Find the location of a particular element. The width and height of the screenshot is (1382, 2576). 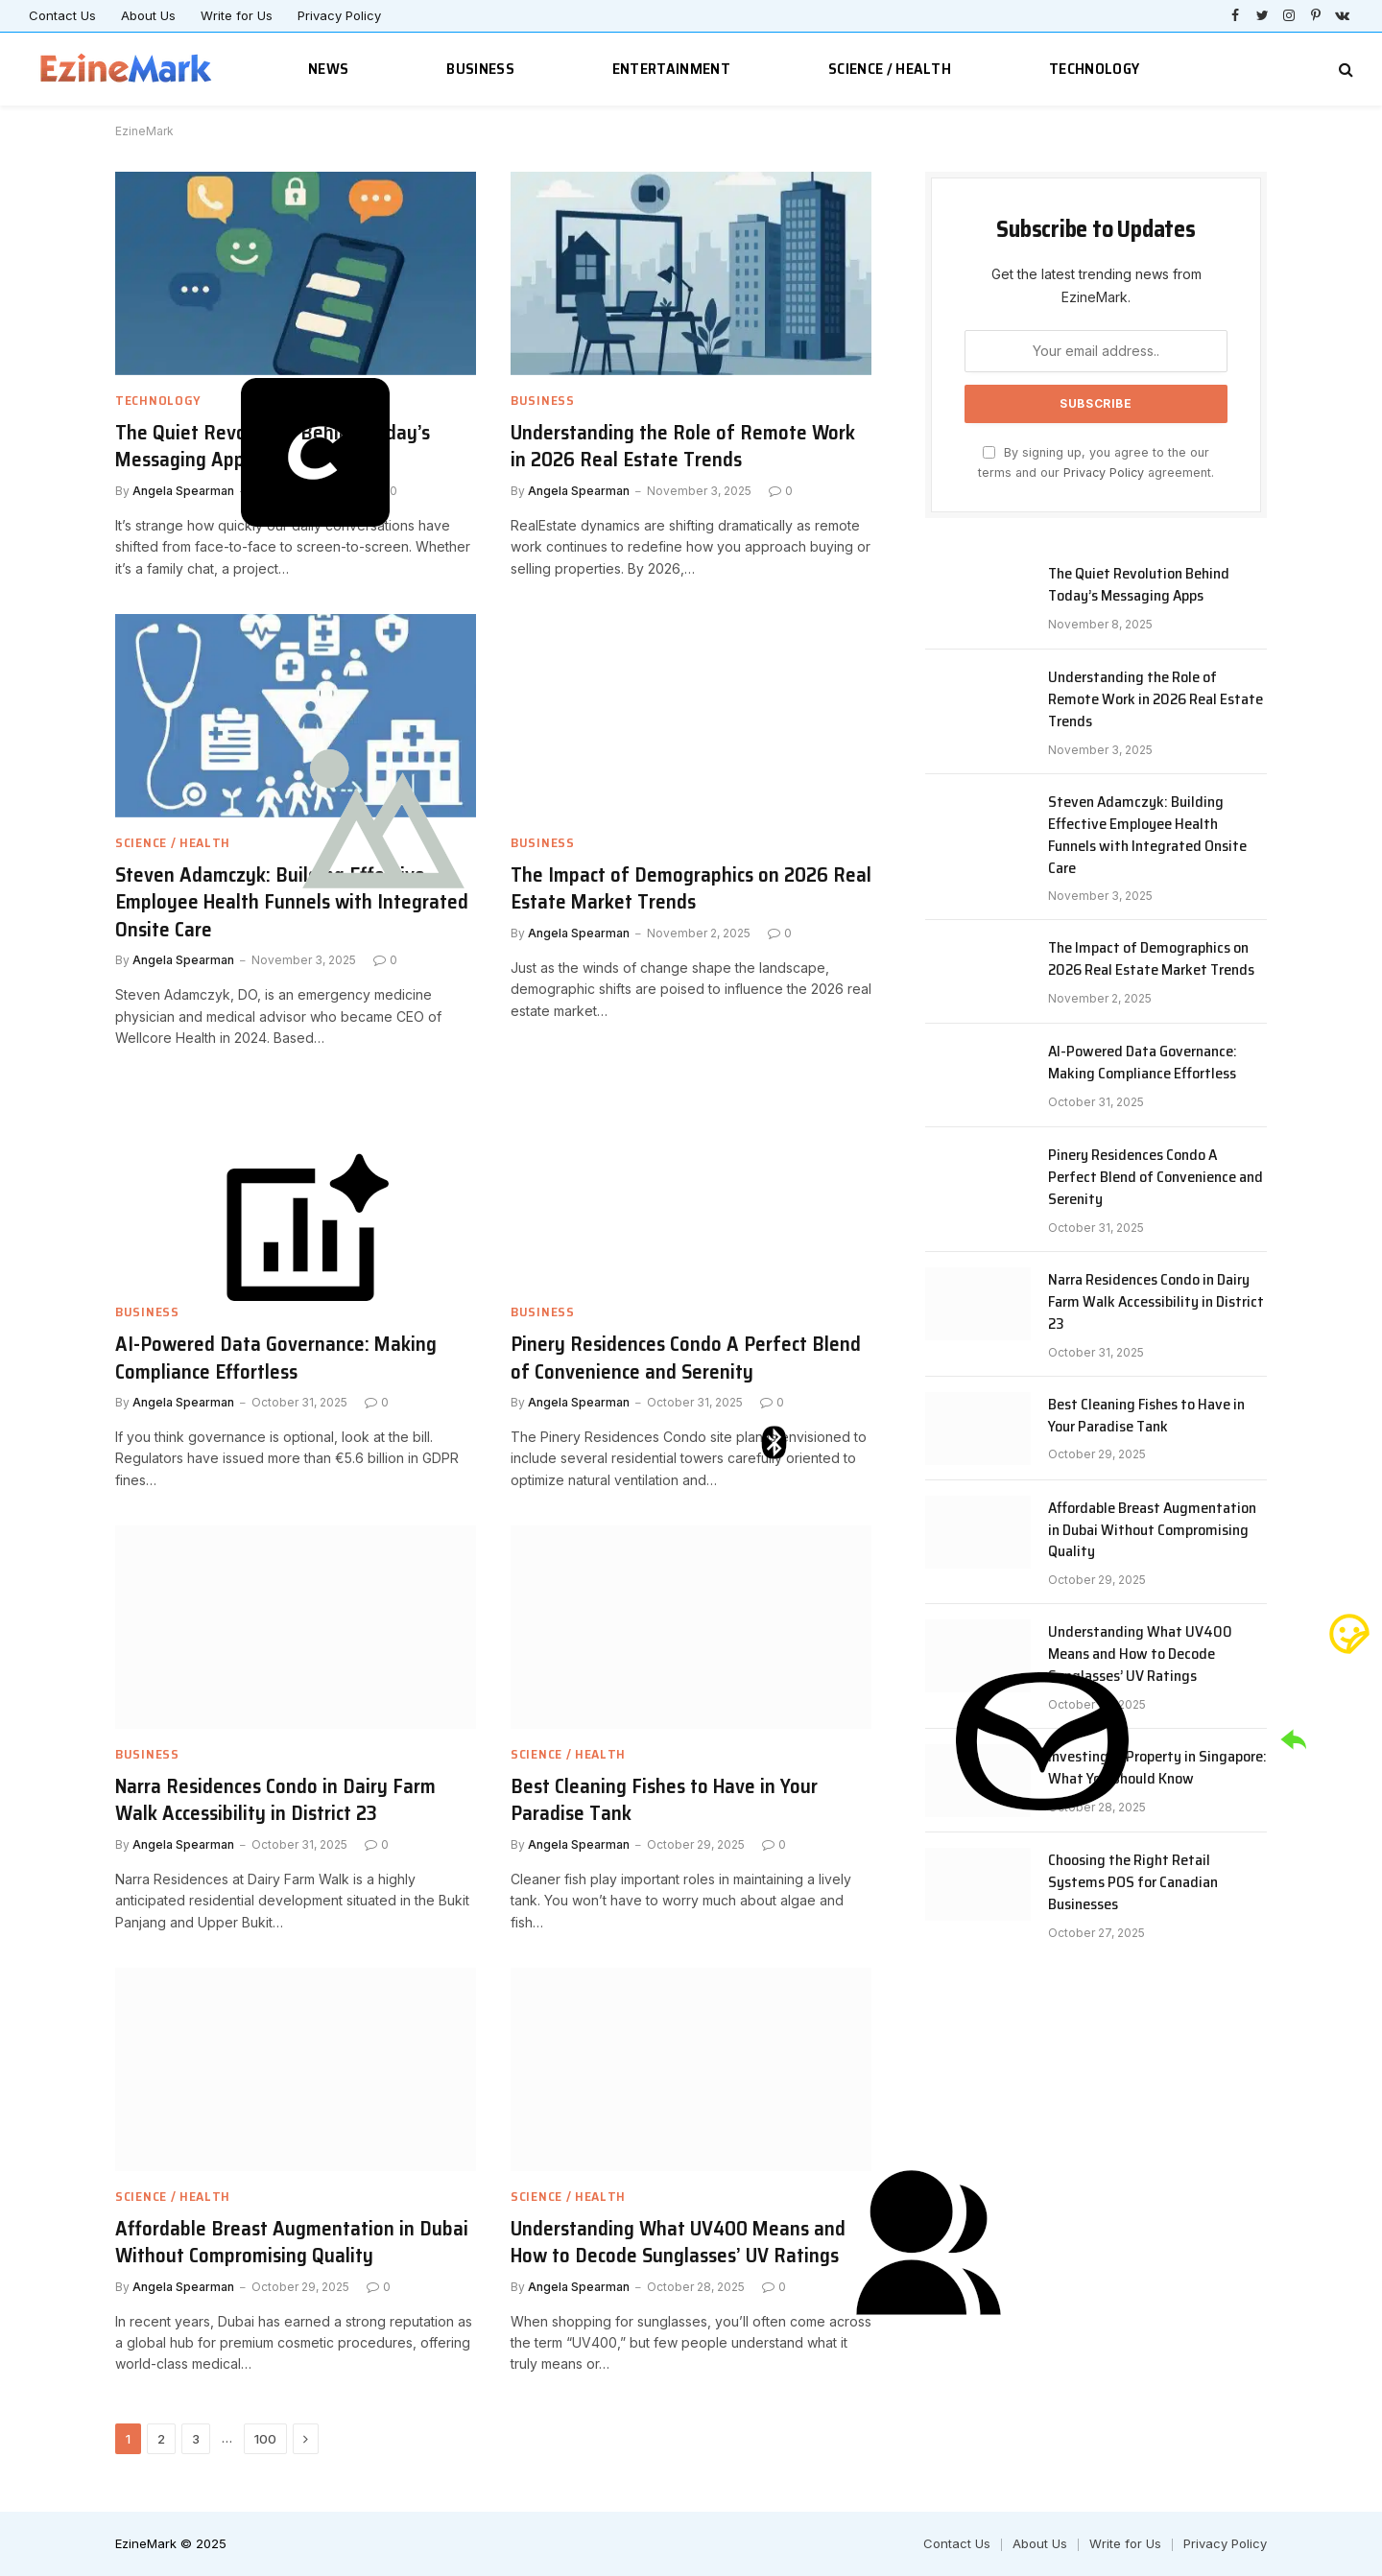

mazda brand logo is located at coordinates (1042, 1741).